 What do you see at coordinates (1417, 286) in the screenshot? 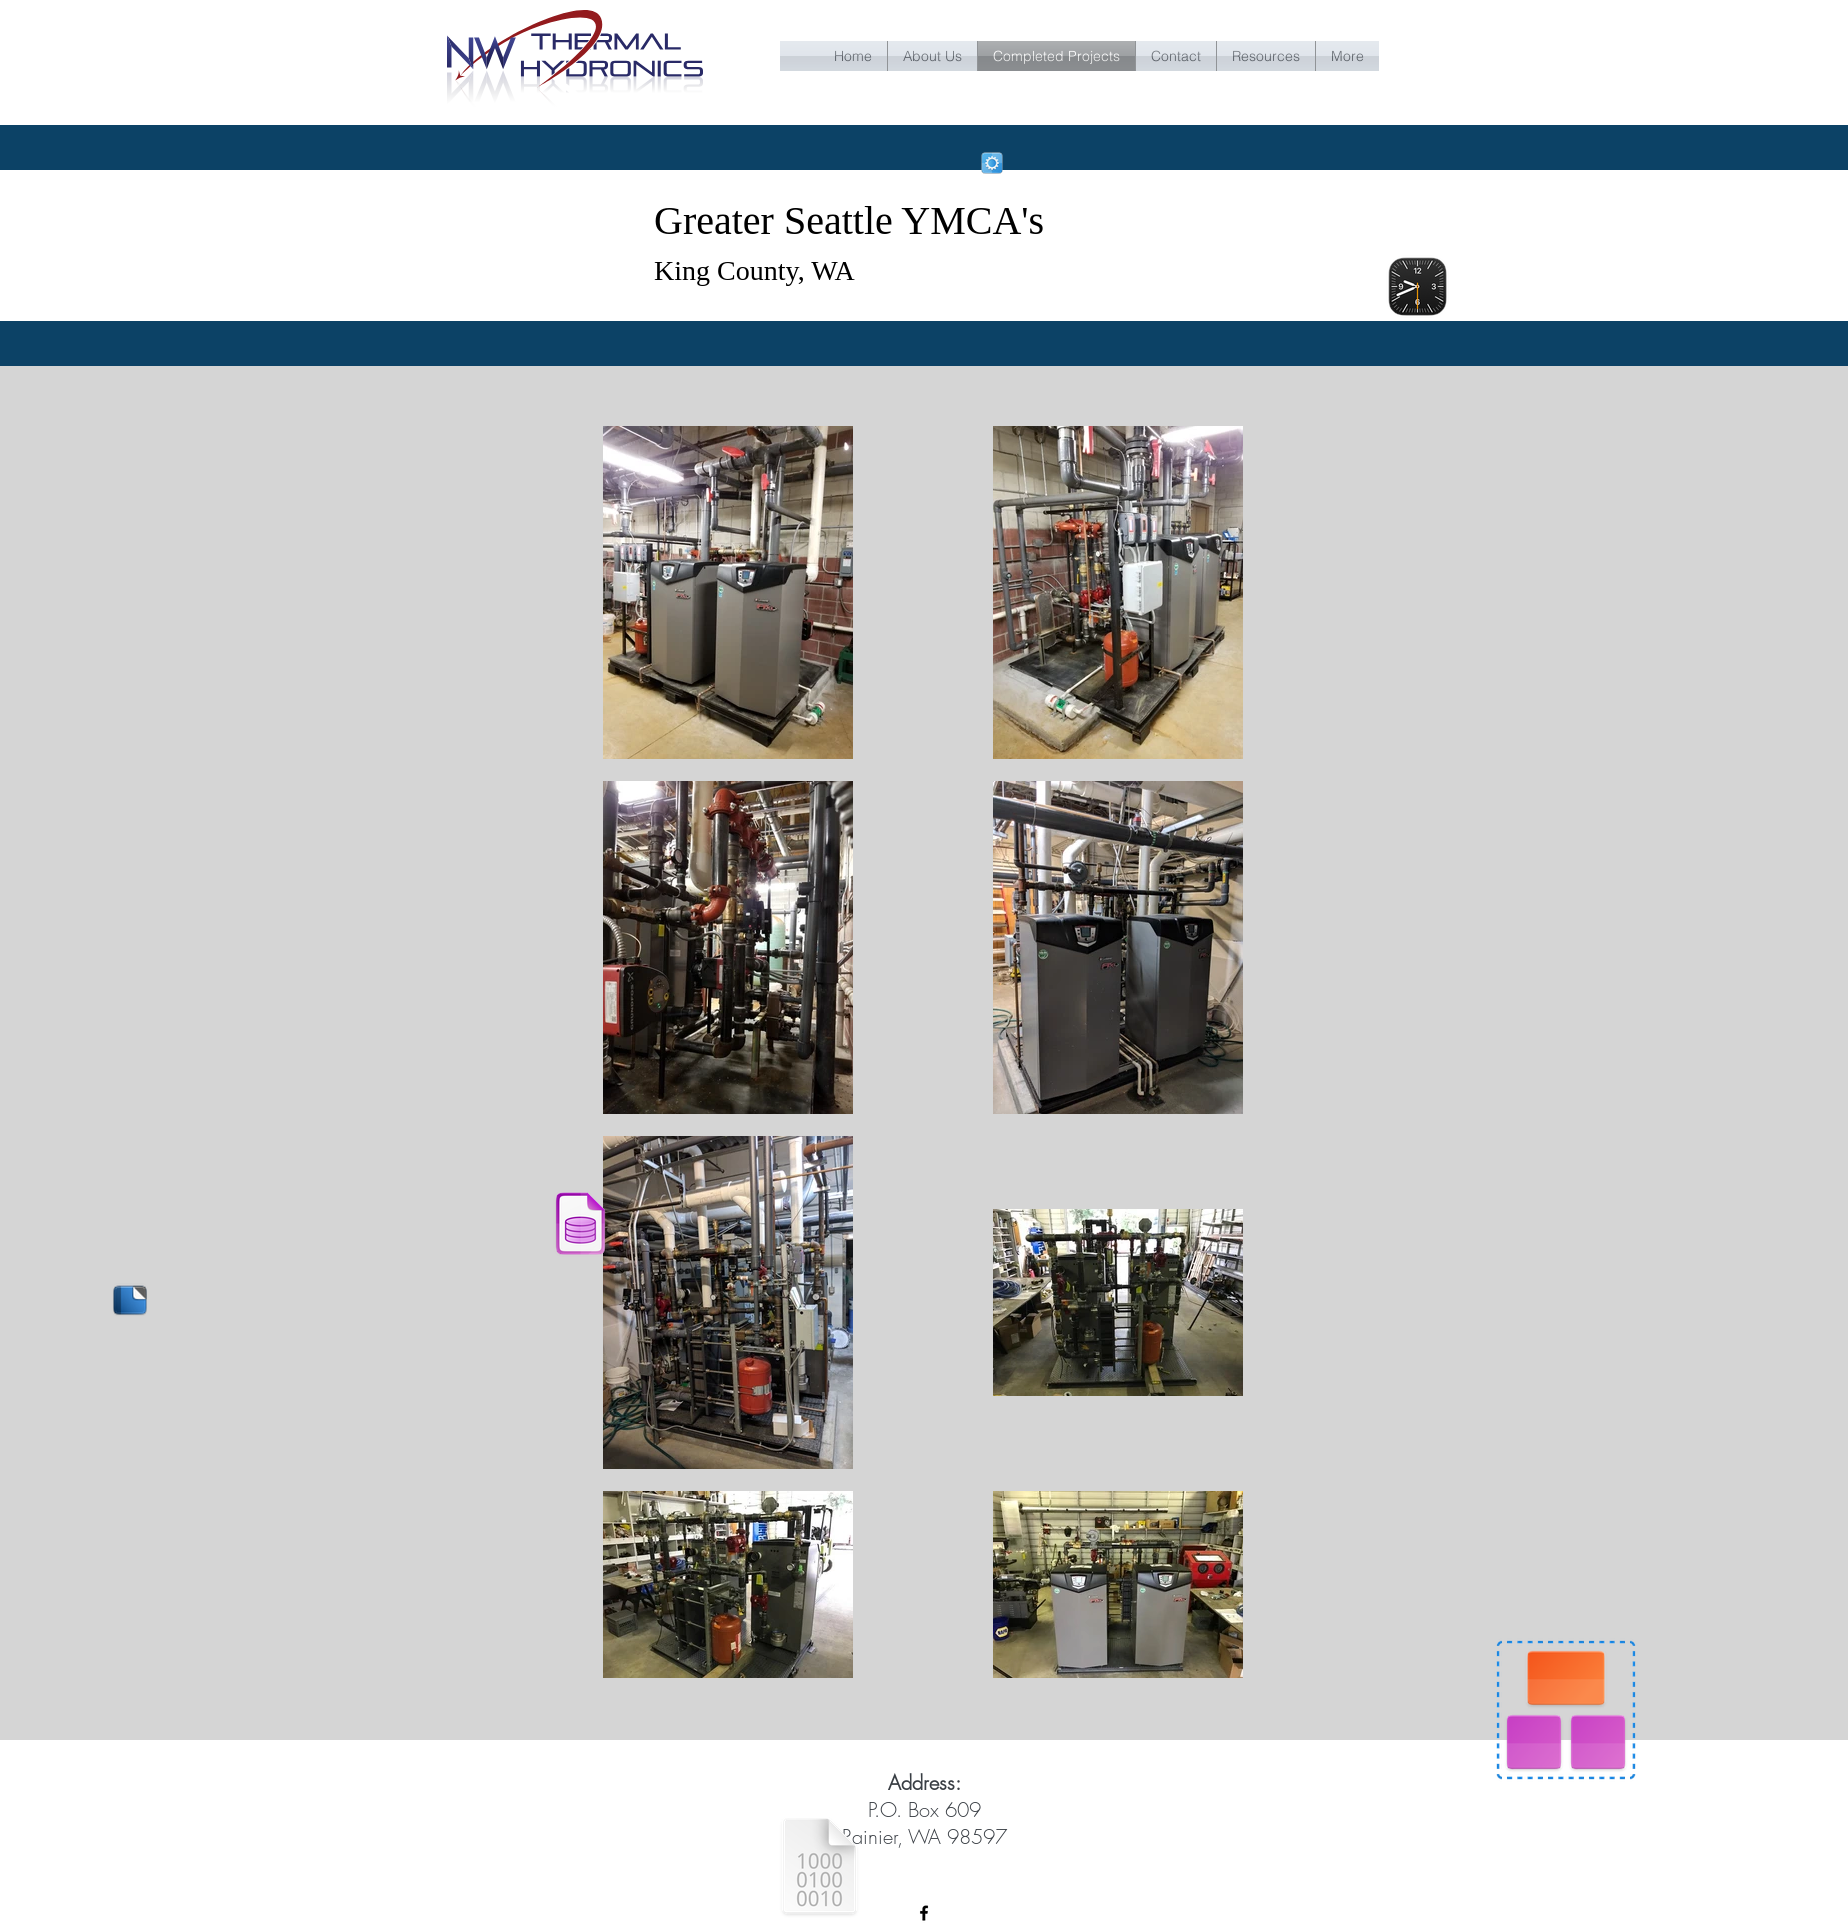
I see `open the clock app` at bounding box center [1417, 286].